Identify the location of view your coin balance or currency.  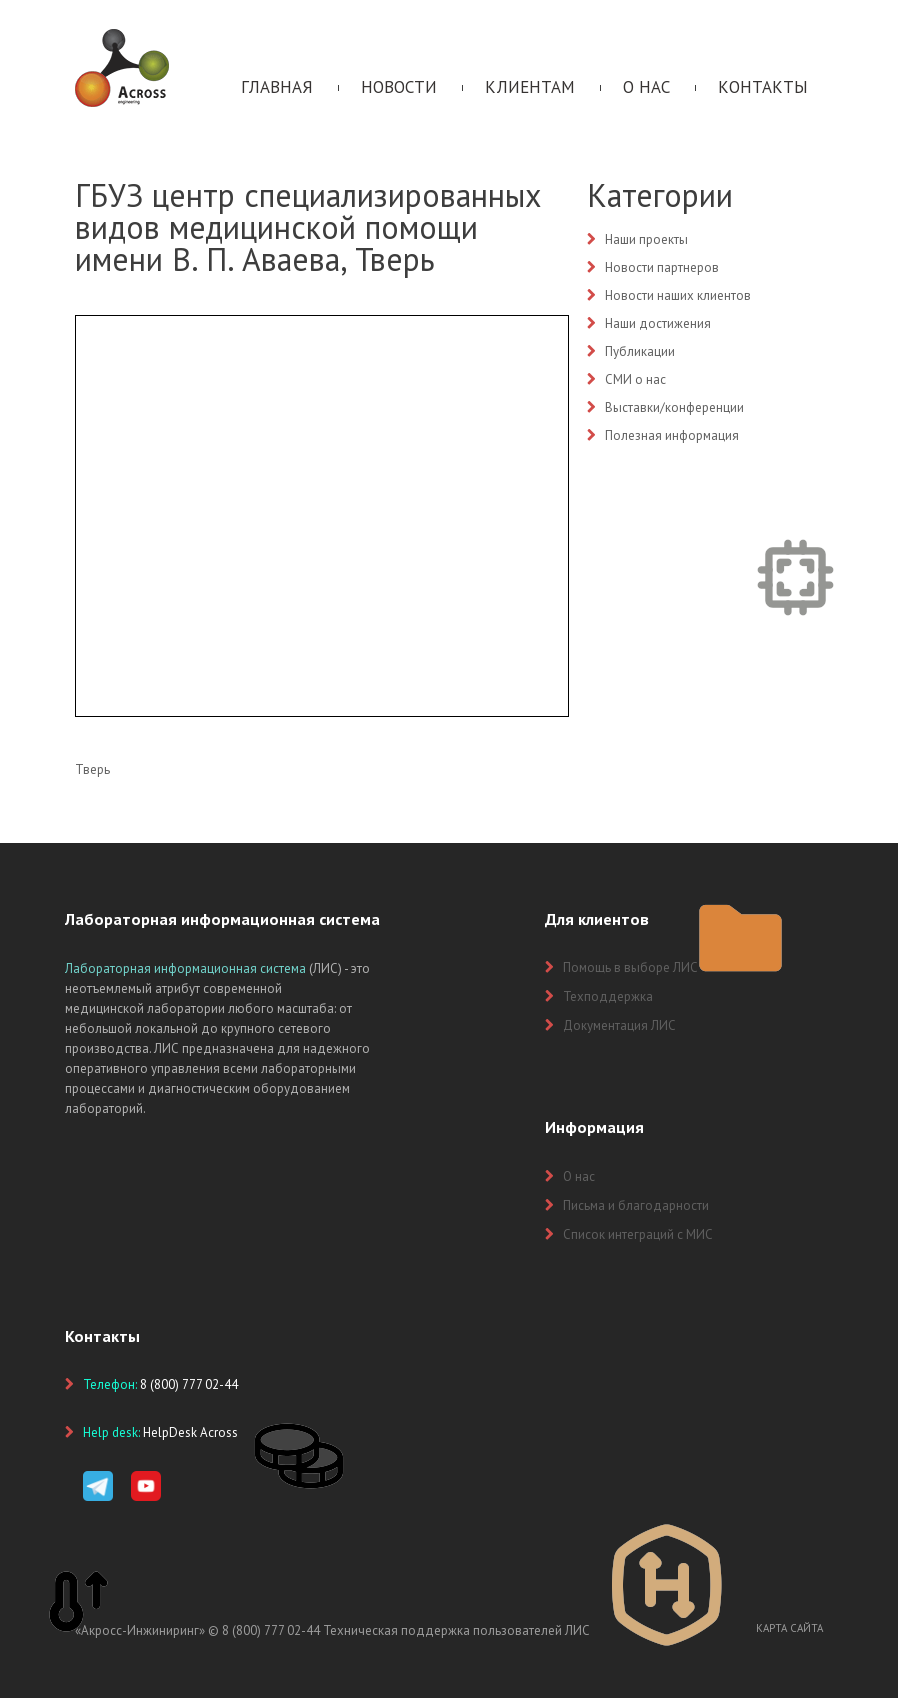
(299, 1456).